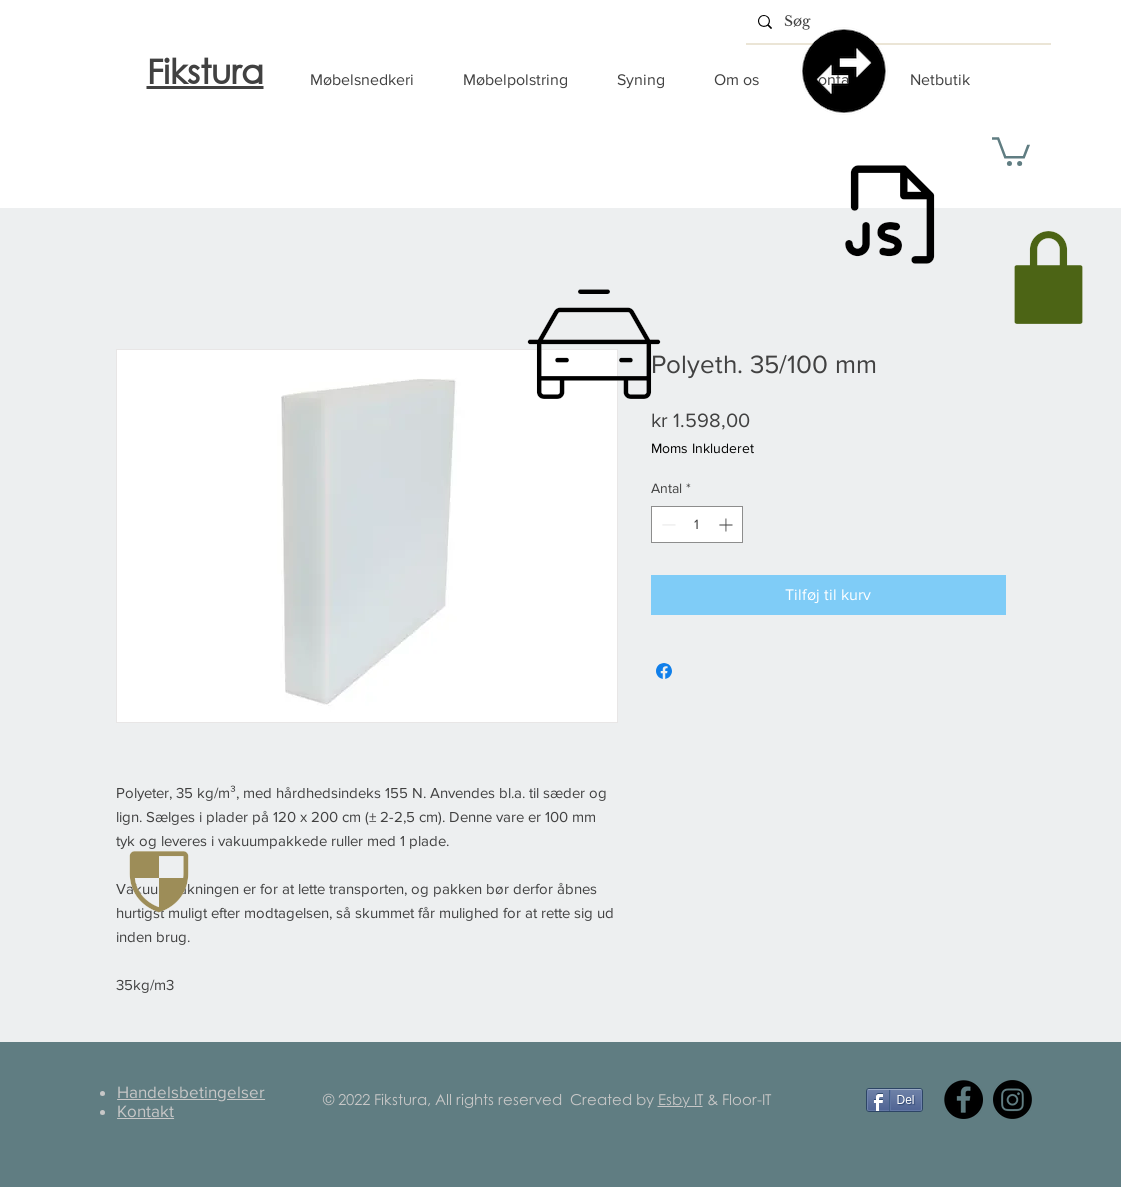 The image size is (1121, 1187). Describe the element at coordinates (159, 878) in the screenshot. I see `indicates verified or secure status` at that location.